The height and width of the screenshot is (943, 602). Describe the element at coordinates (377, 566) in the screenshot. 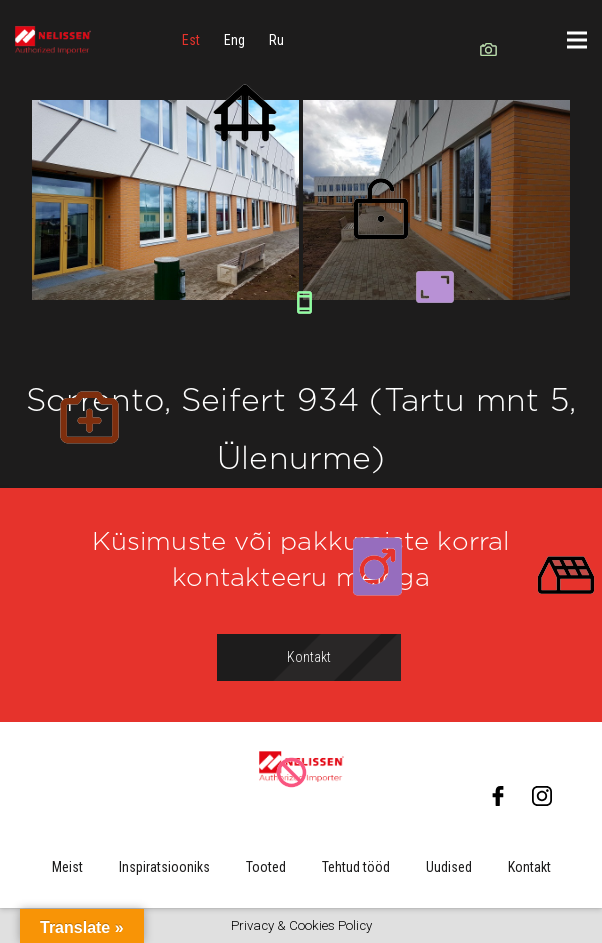

I see `indicates male gender selection` at that location.